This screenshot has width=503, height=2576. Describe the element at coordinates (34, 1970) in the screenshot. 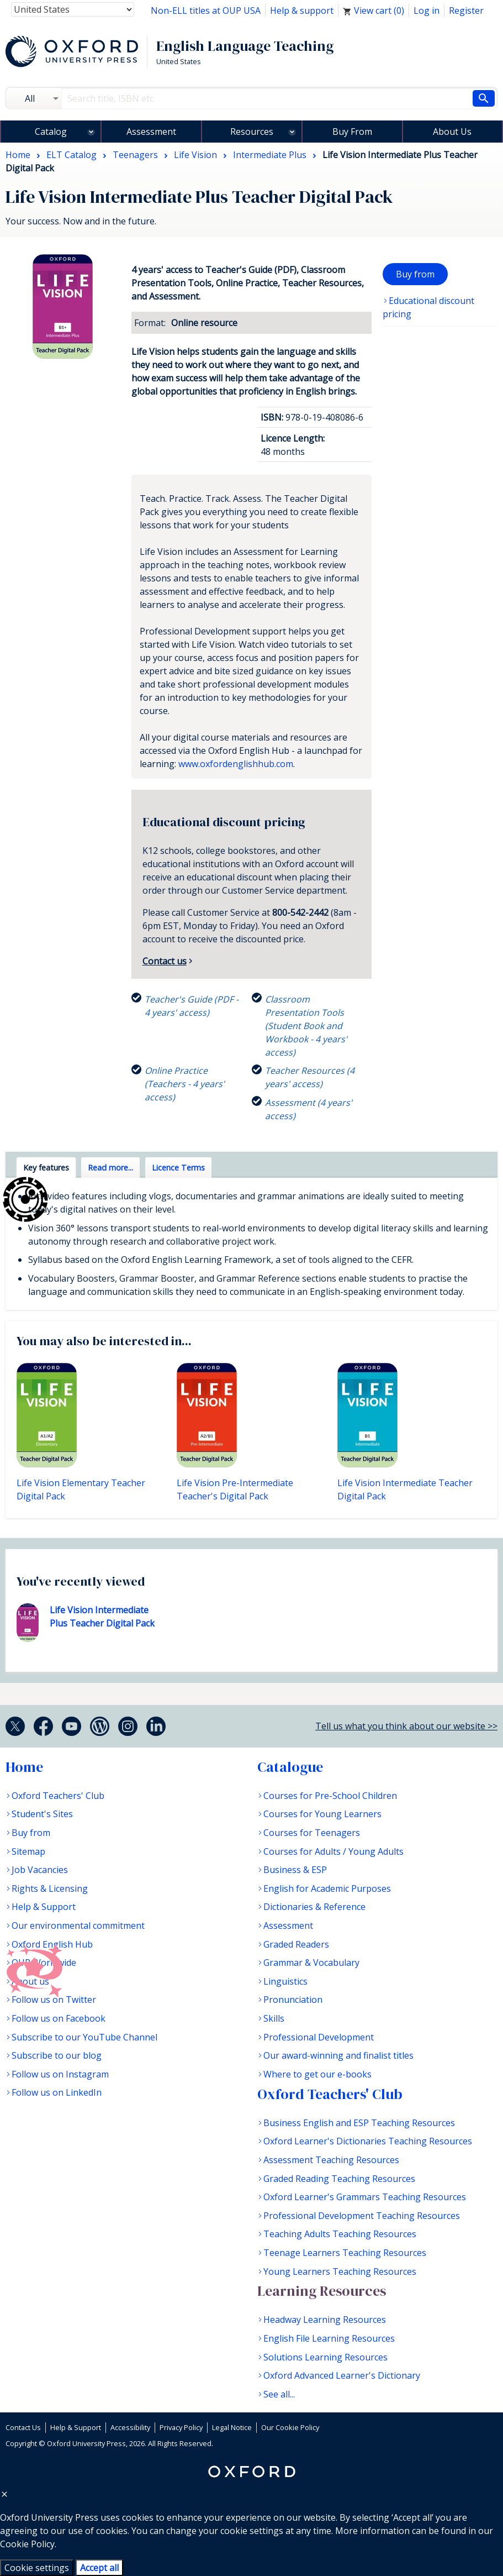

I see `activate special ability or power-up` at that location.